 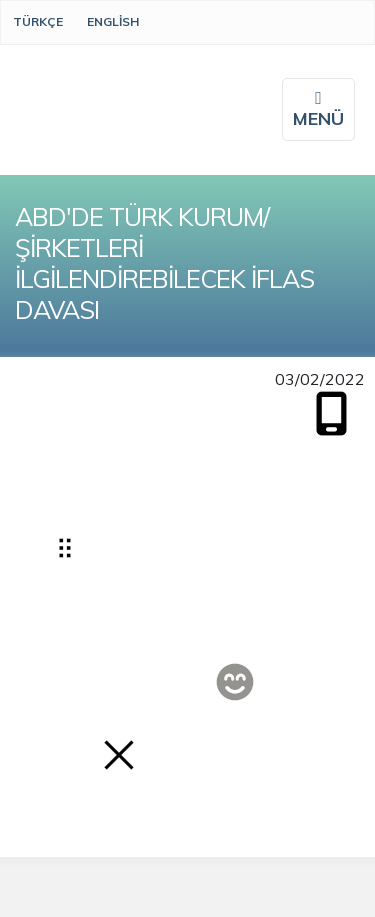 I want to click on drag to reorder or rearrange items, so click(x=65, y=548).